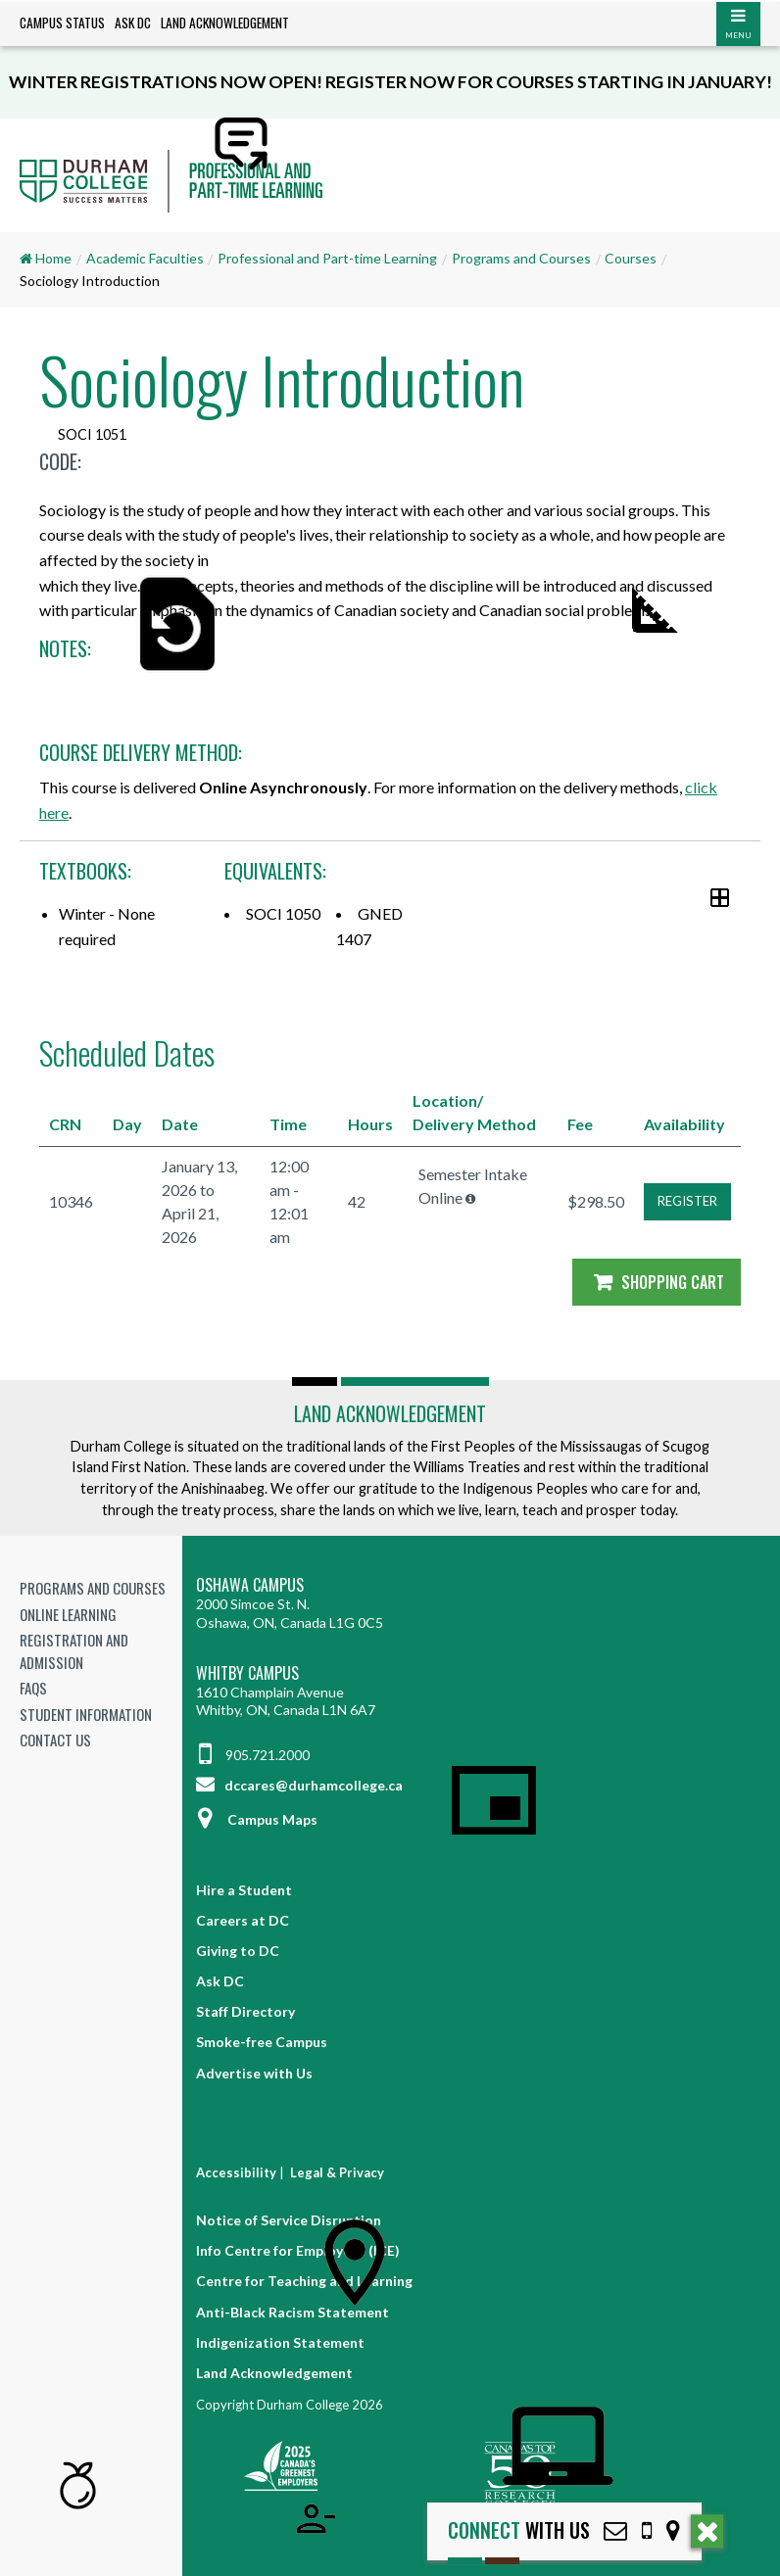 This screenshot has height=2576, width=780. What do you see at coordinates (719, 897) in the screenshot?
I see `apply borders to all cells in a table or grid` at bounding box center [719, 897].